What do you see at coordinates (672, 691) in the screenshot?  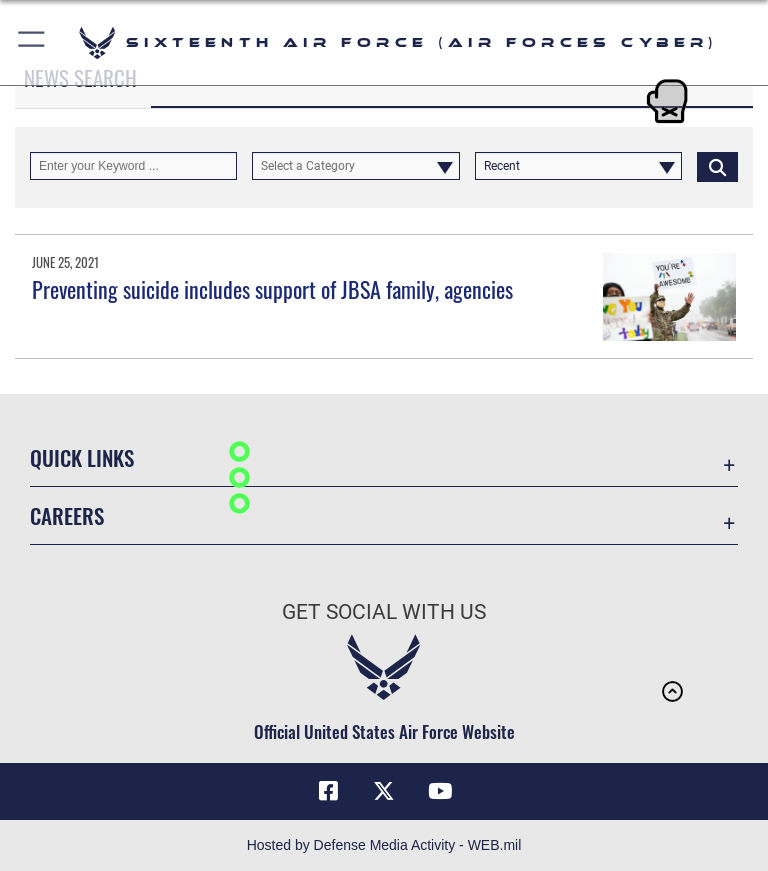 I see `scroll to top of page` at bounding box center [672, 691].